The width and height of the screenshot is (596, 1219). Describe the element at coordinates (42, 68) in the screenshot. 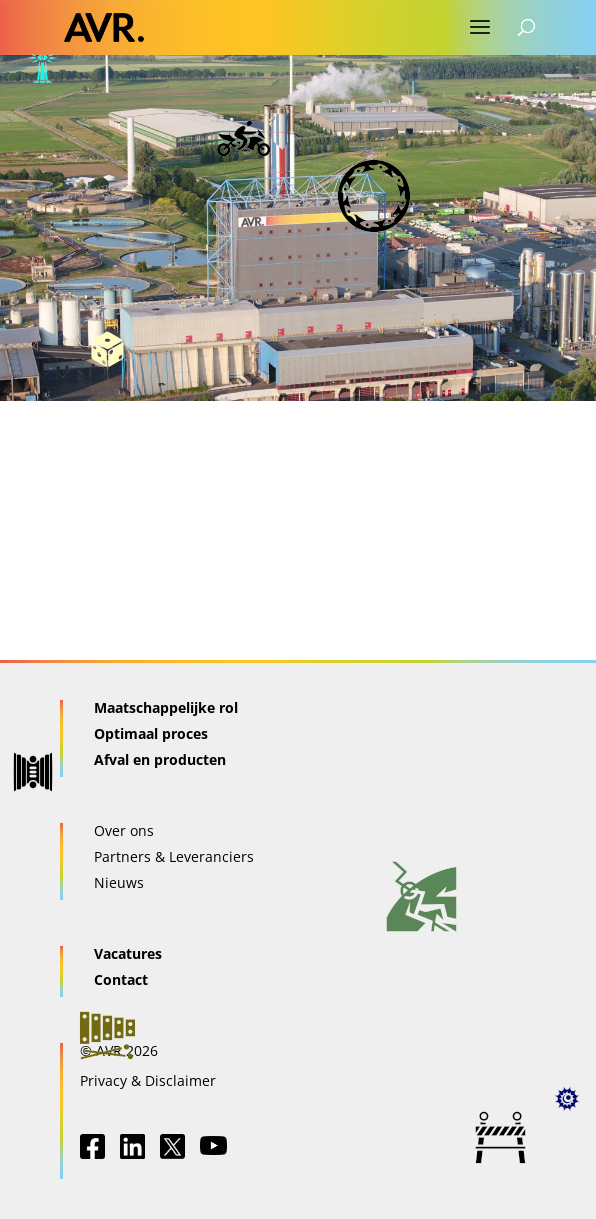

I see `indicates an enemy stronghold or boss location` at that location.